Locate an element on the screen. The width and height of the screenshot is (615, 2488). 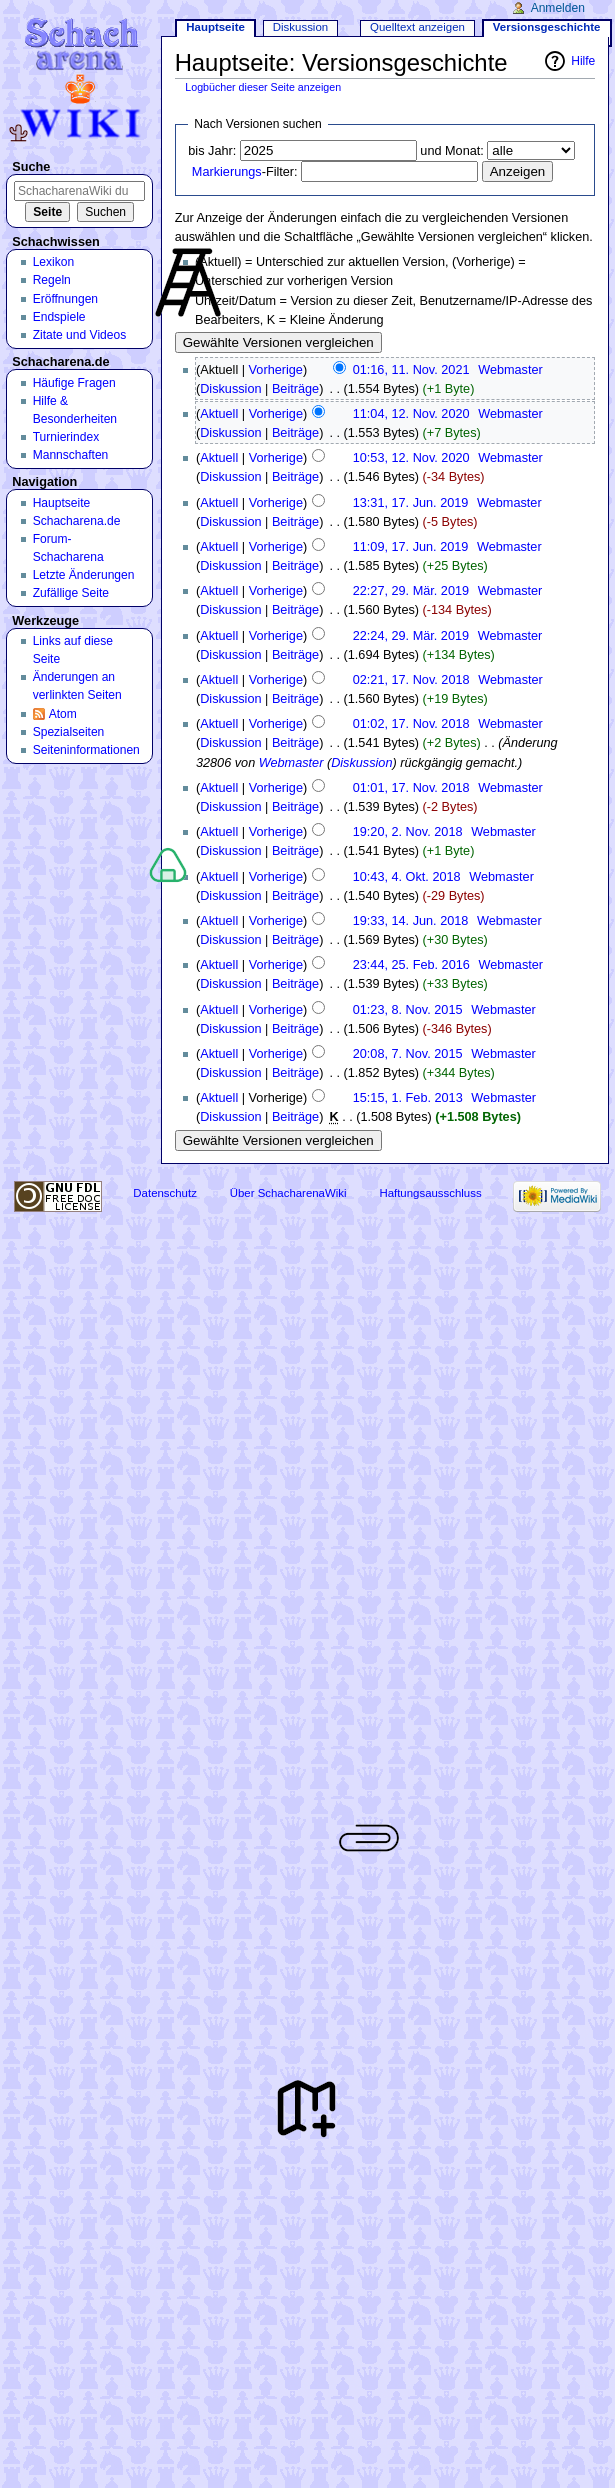
add a new location to the map is located at coordinates (306, 2108).